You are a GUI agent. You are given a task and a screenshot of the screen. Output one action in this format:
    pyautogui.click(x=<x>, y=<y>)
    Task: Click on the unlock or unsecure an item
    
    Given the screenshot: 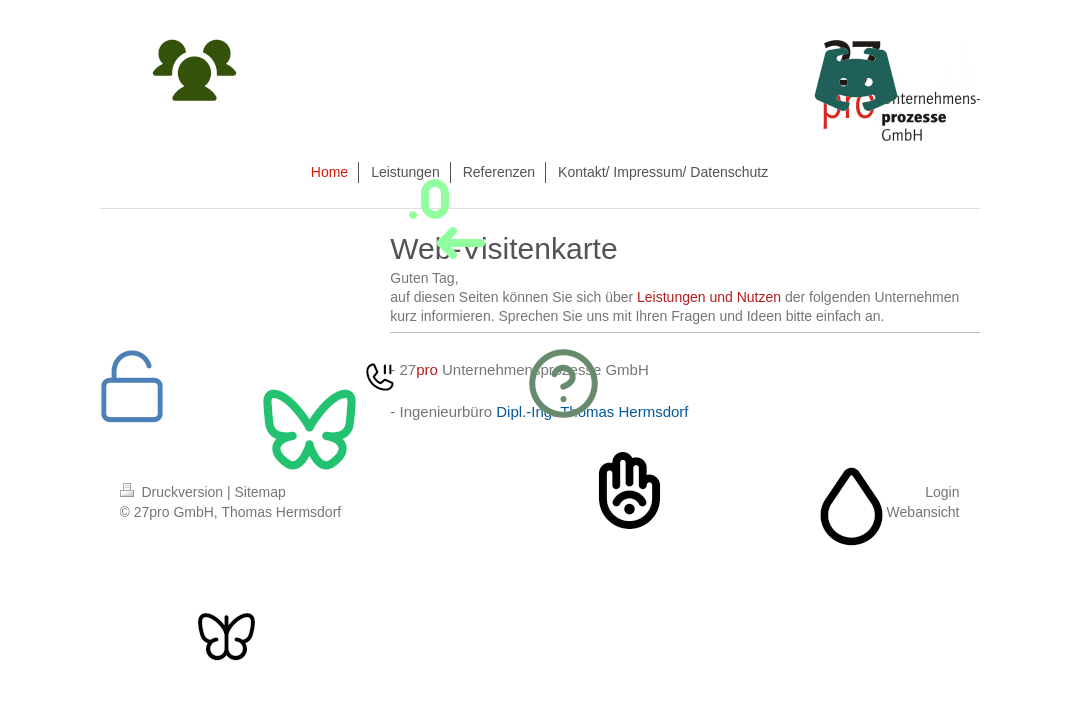 What is the action you would take?
    pyautogui.click(x=132, y=388)
    